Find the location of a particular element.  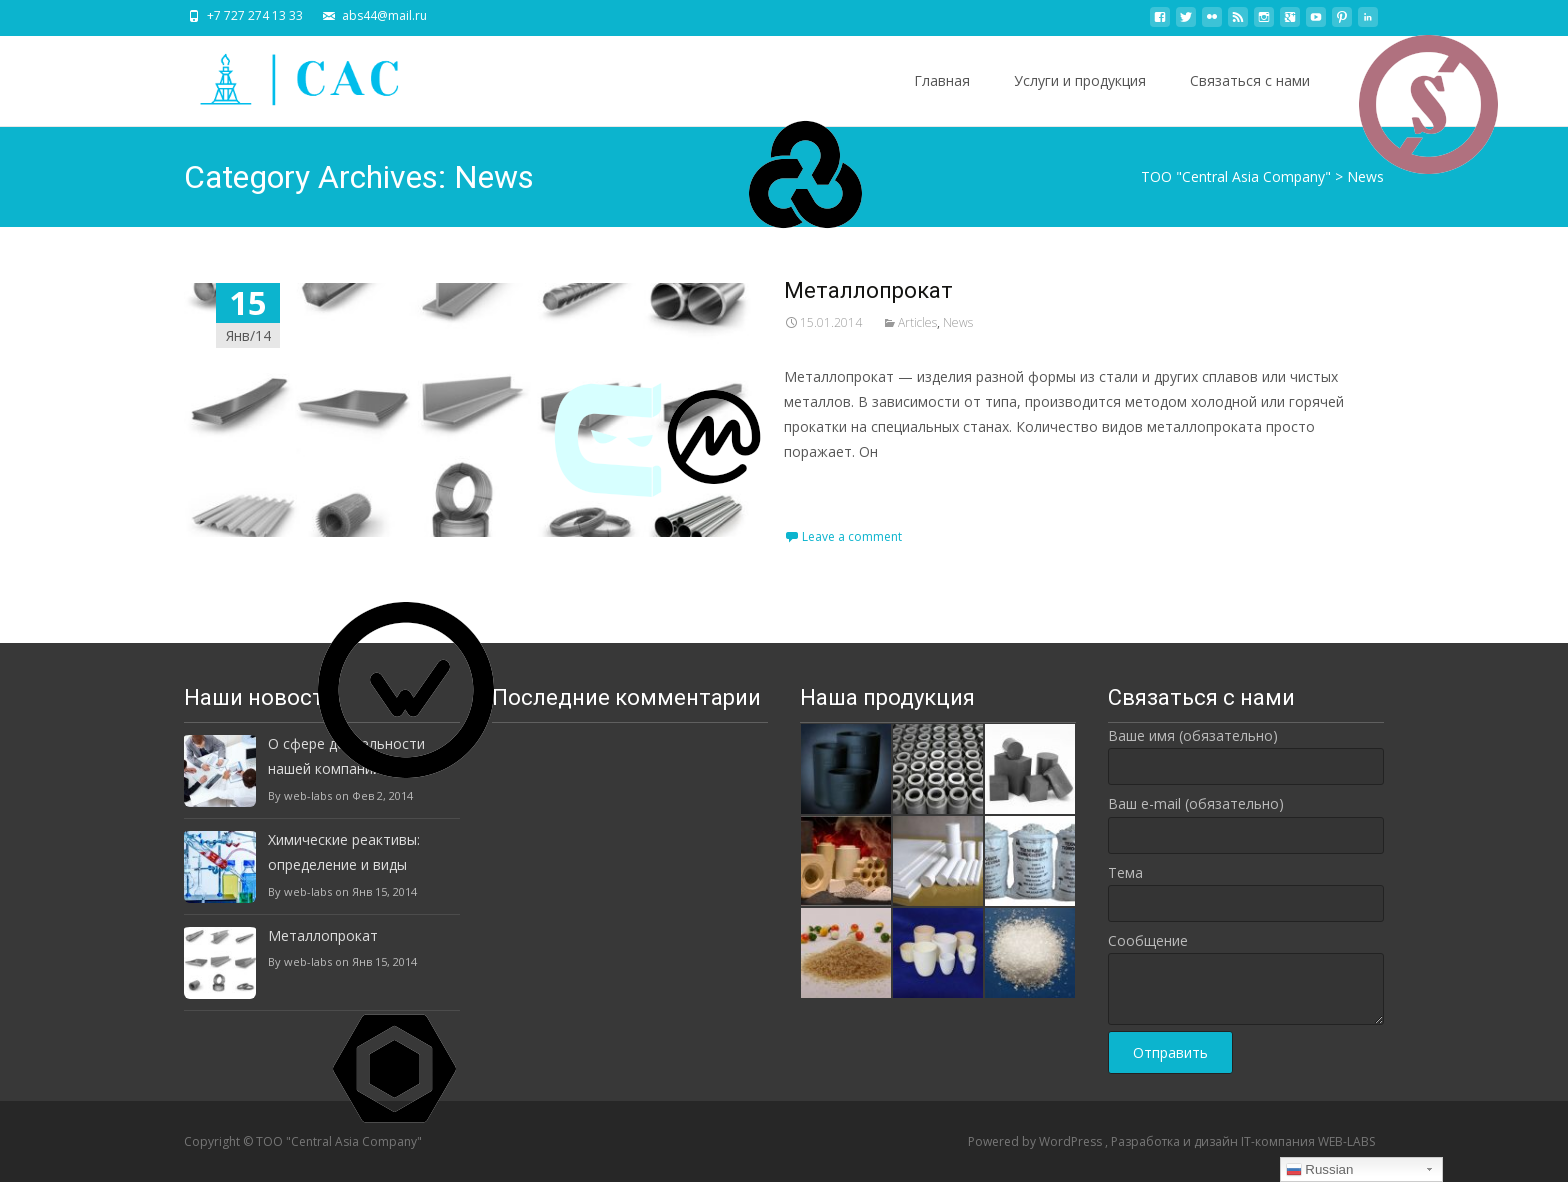

coding ninjas brand logo is located at coordinates (608, 440).